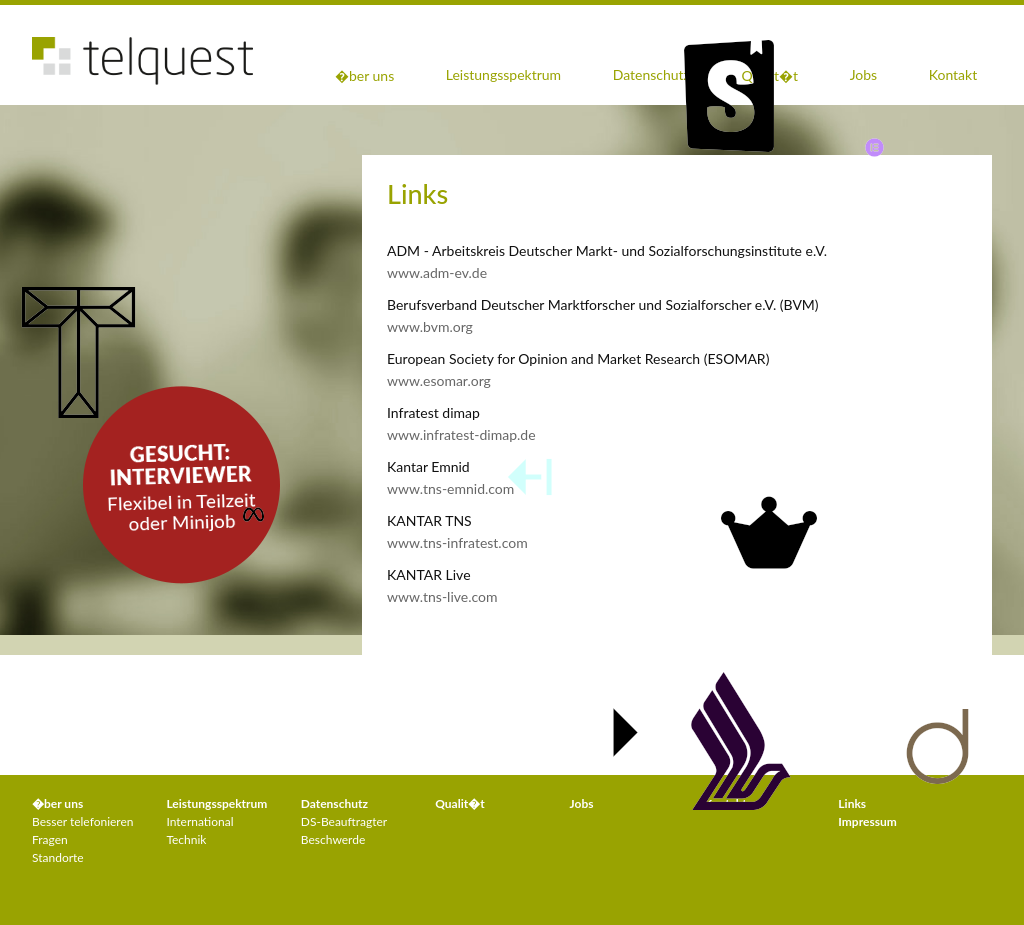  What do you see at coordinates (937, 746) in the screenshot?
I see `dedge app or service logo` at bounding box center [937, 746].